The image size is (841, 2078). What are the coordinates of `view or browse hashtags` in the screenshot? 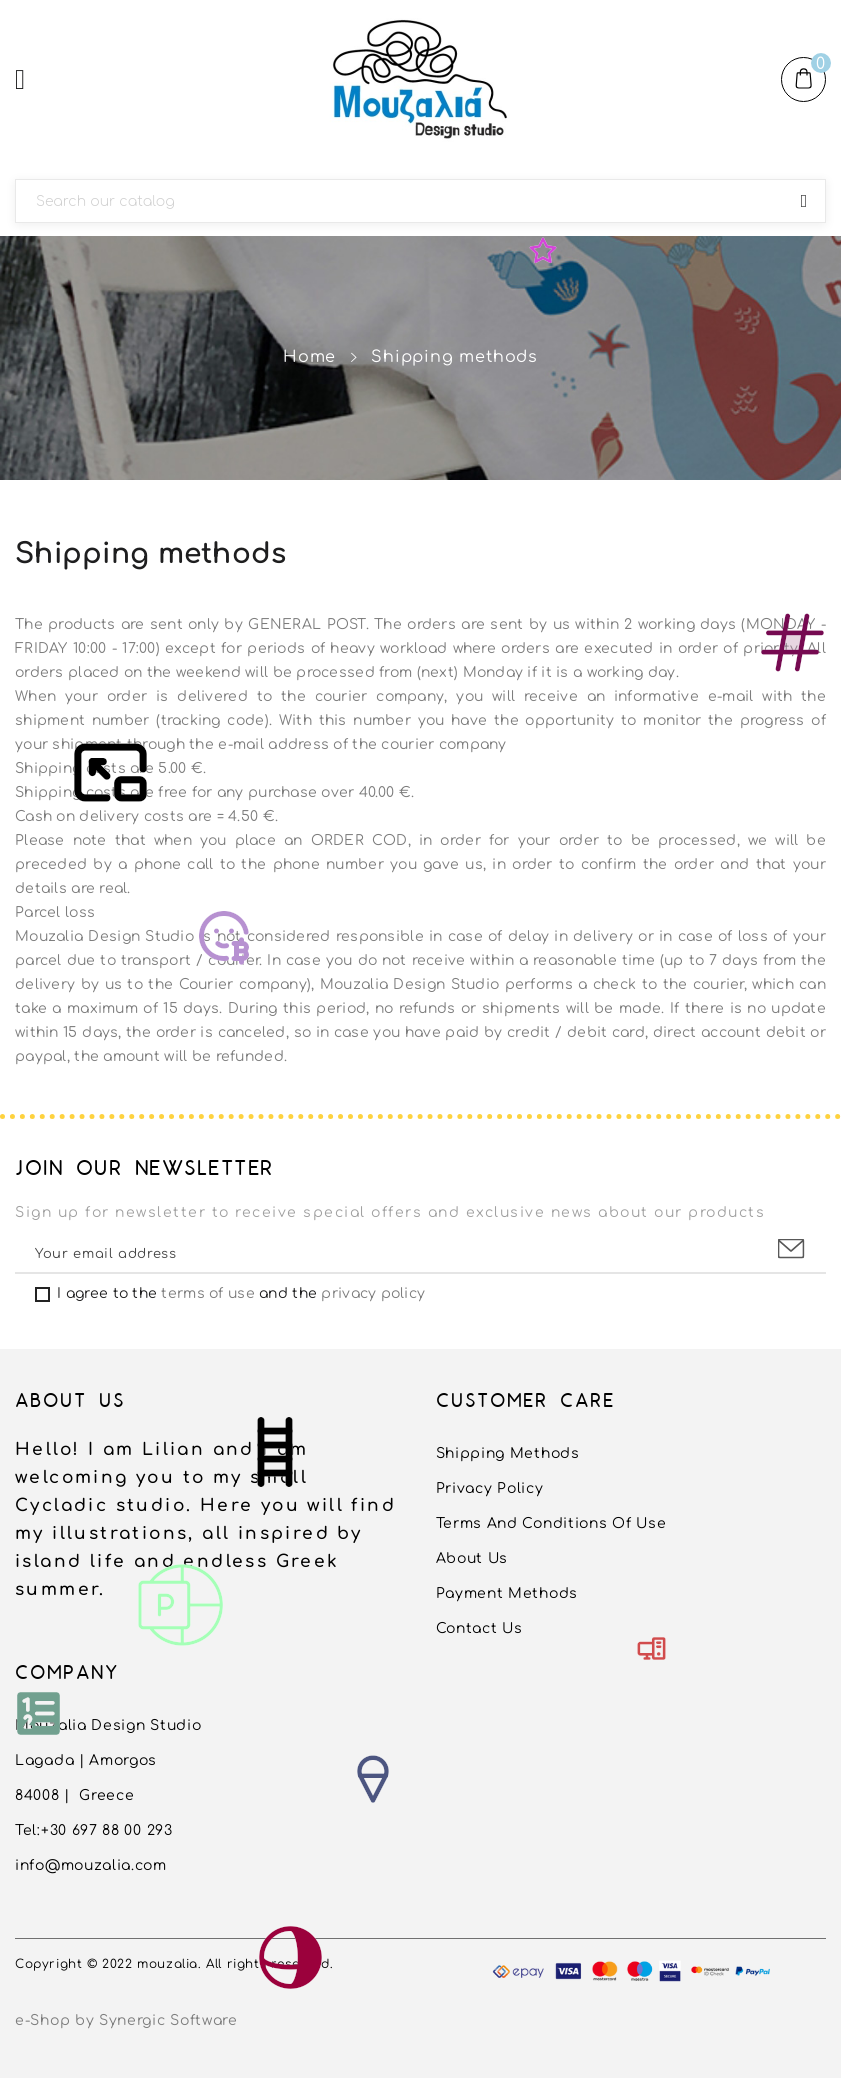 It's located at (792, 642).